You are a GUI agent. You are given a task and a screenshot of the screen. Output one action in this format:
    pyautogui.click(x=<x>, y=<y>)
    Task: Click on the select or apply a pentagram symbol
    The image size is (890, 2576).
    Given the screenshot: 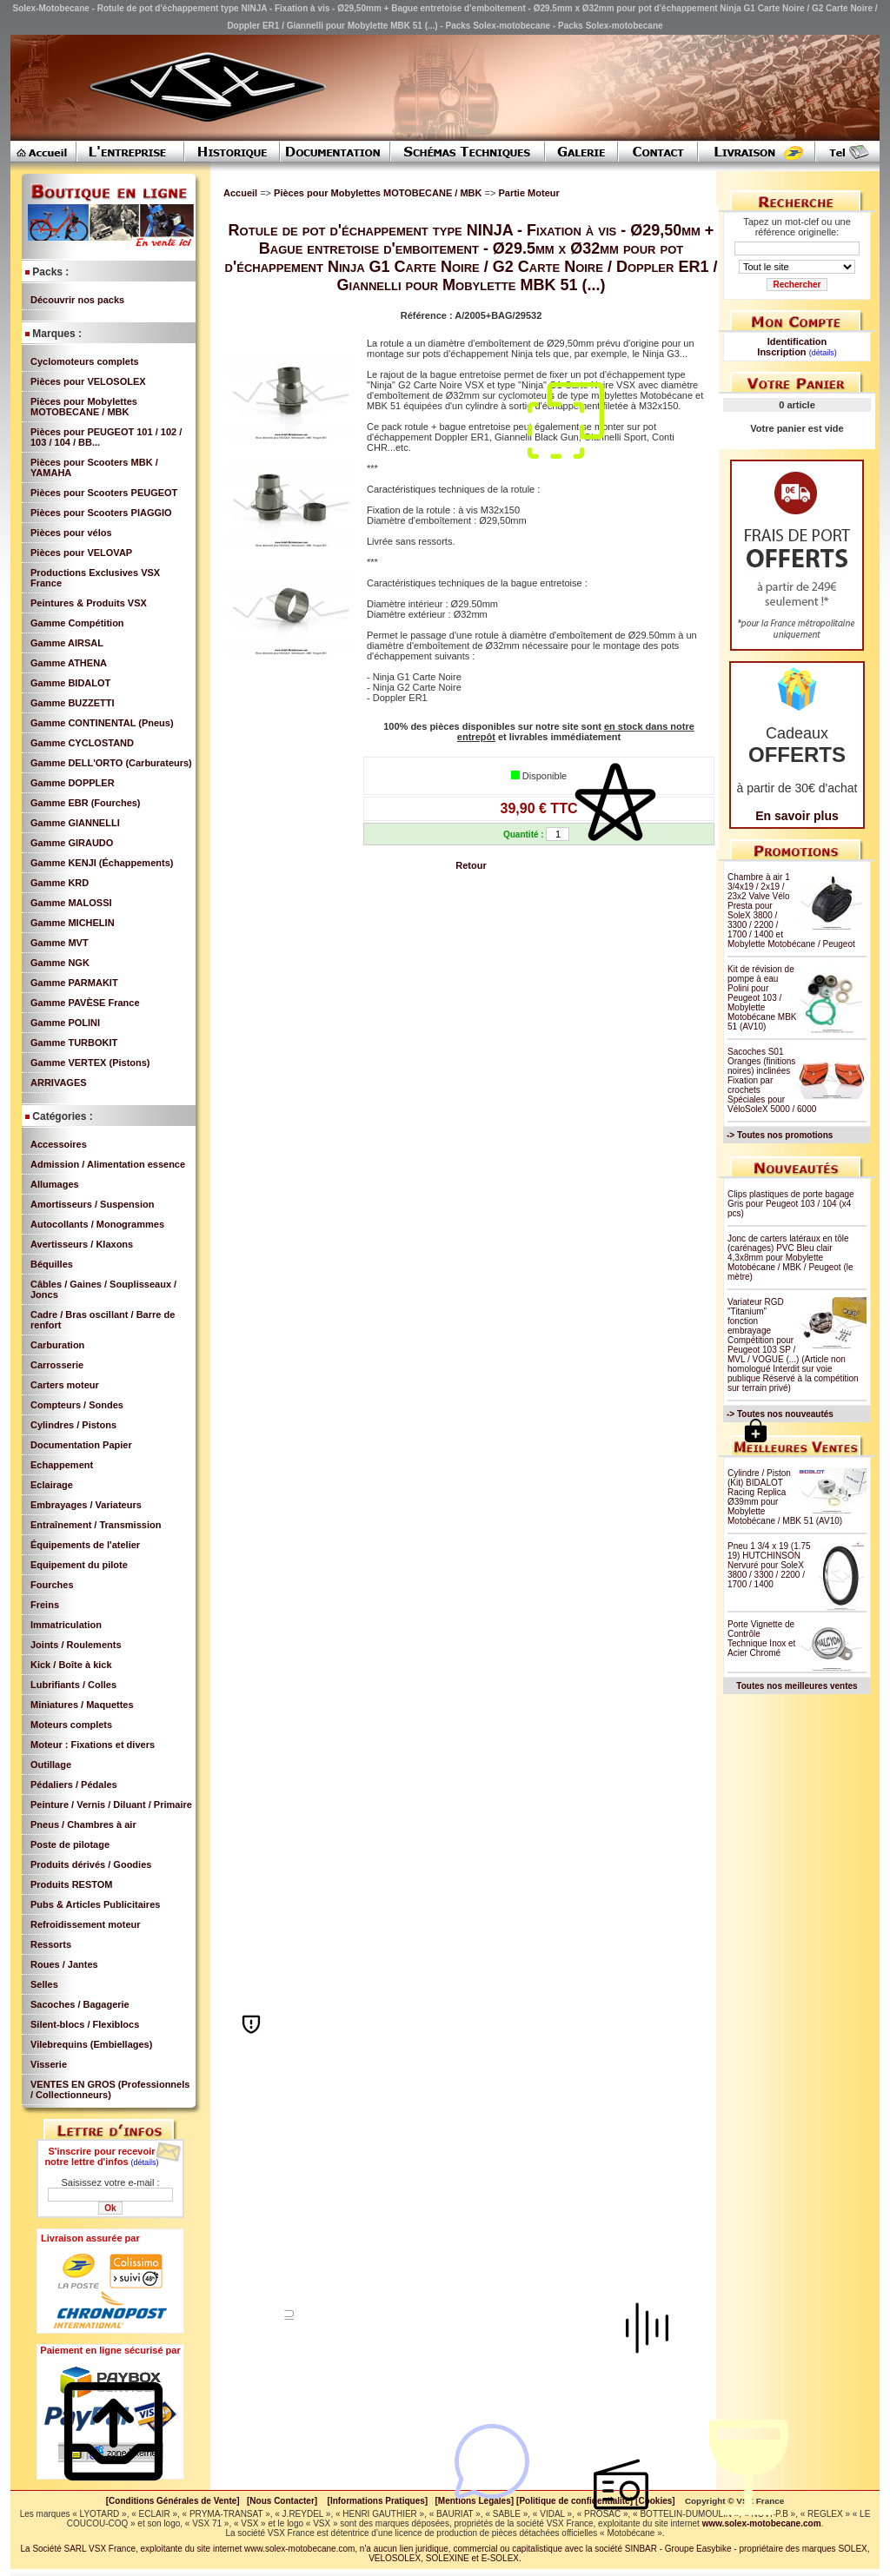 What is the action you would take?
    pyautogui.click(x=615, y=806)
    